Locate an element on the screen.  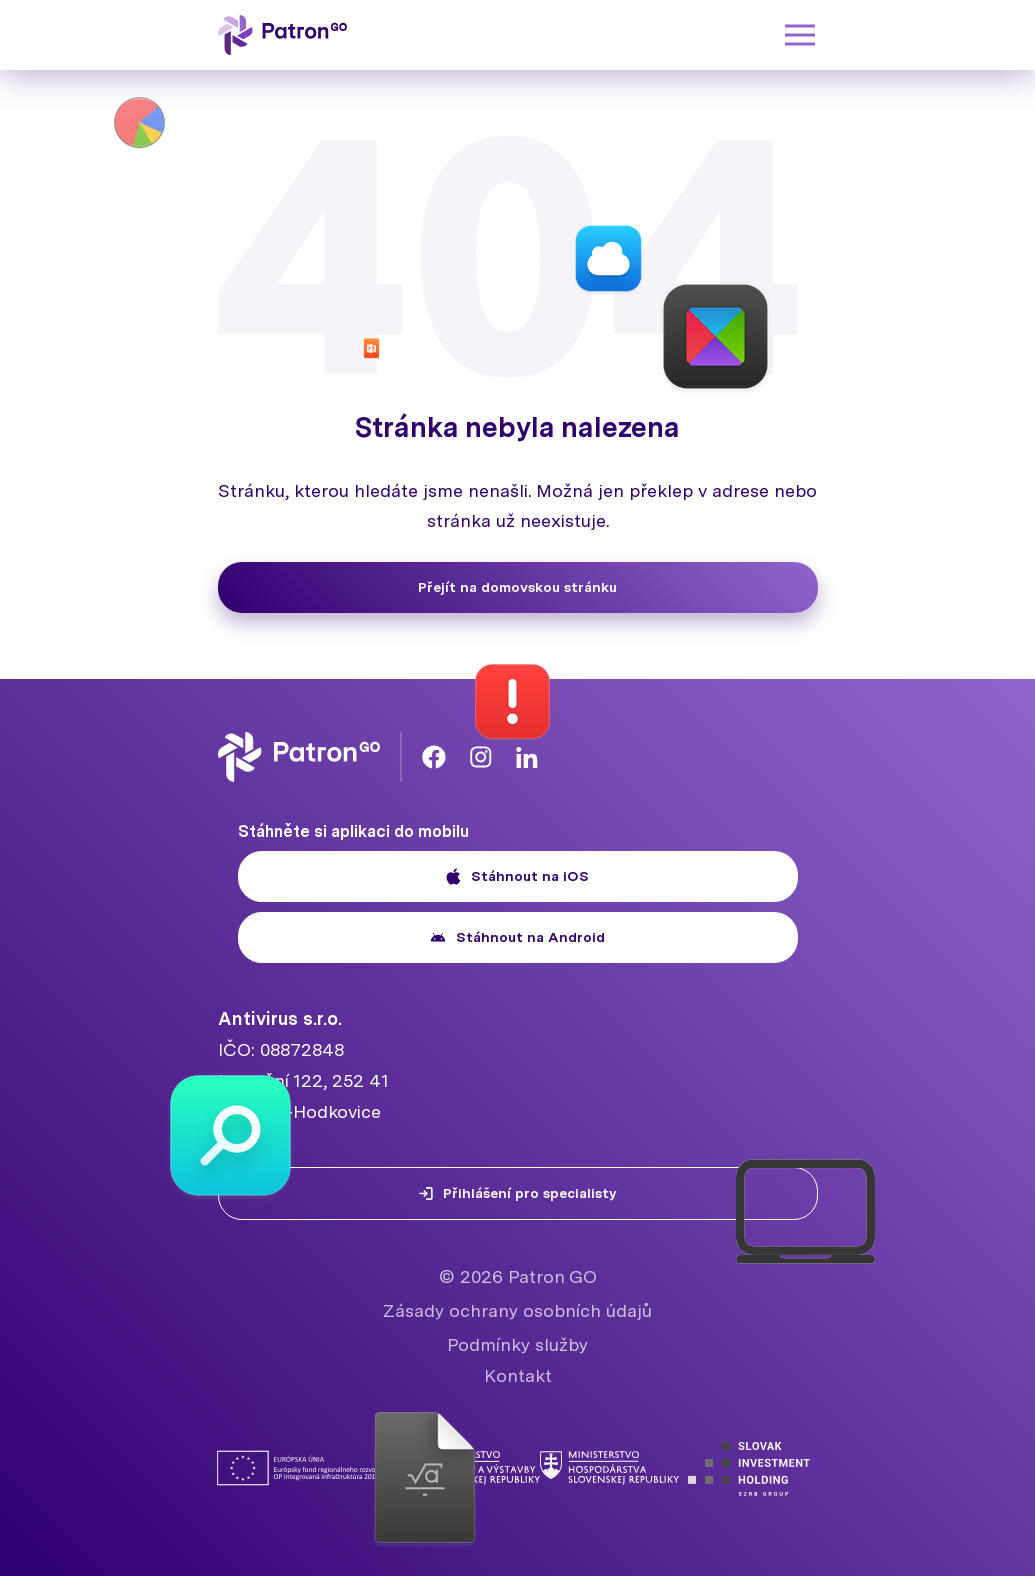
view system crash reports or error logs is located at coordinates (512, 701).